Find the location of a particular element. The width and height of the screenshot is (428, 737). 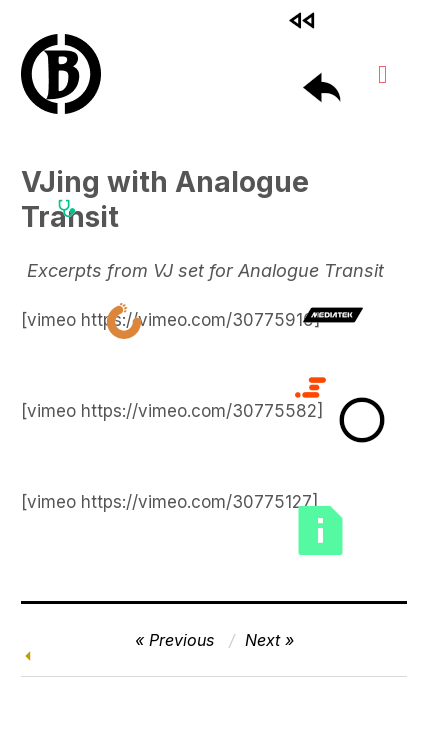

open scrimba learning platform is located at coordinates (310, 387).